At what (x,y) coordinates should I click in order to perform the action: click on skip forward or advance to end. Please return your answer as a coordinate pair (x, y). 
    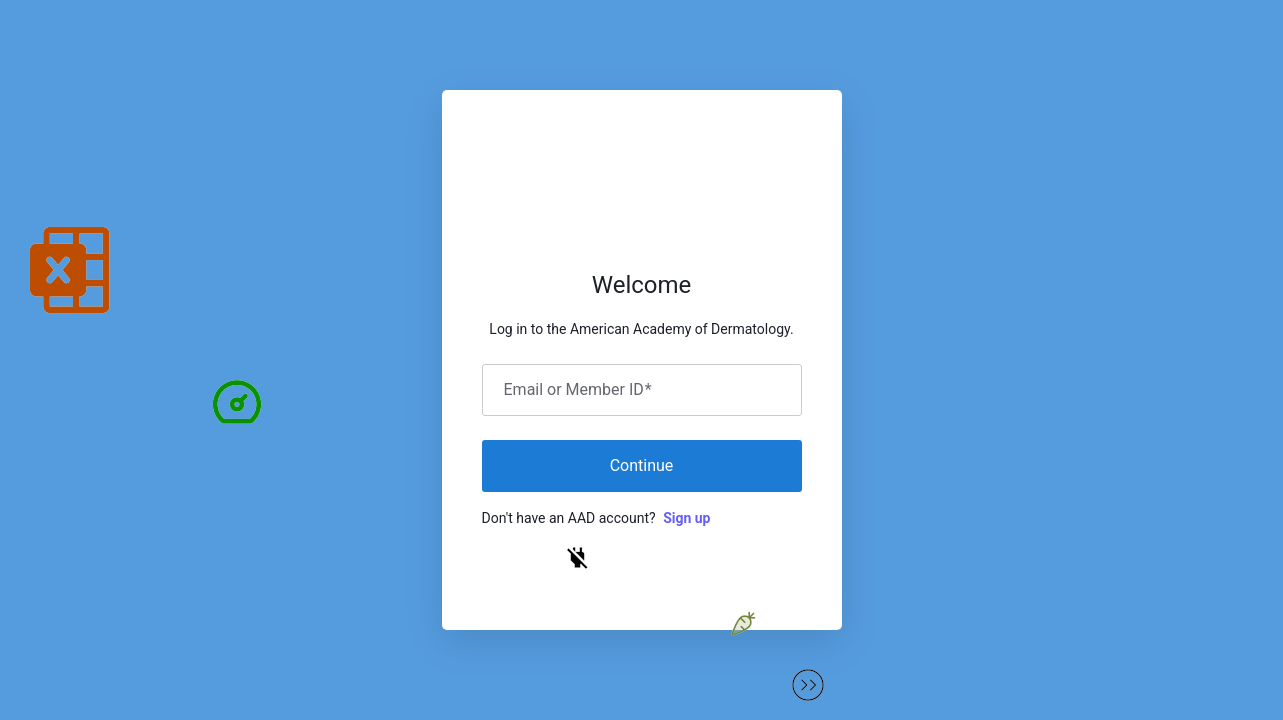
    Looking at the image, I should click on (808, 685).